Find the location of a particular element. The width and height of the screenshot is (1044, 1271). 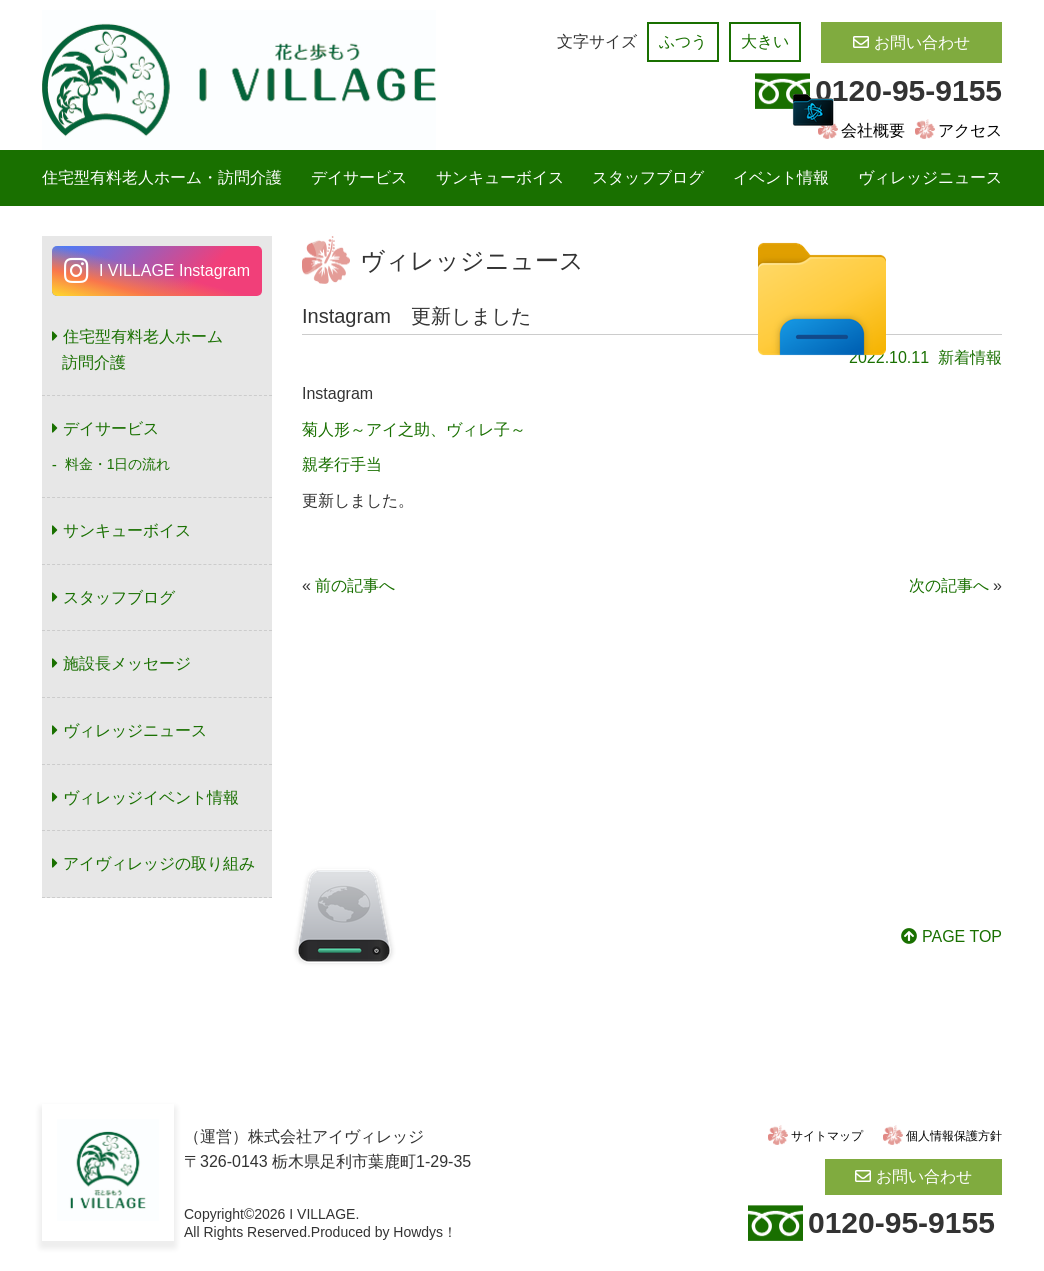

open your Battle.net games folder is located at coordinates (813, 111).